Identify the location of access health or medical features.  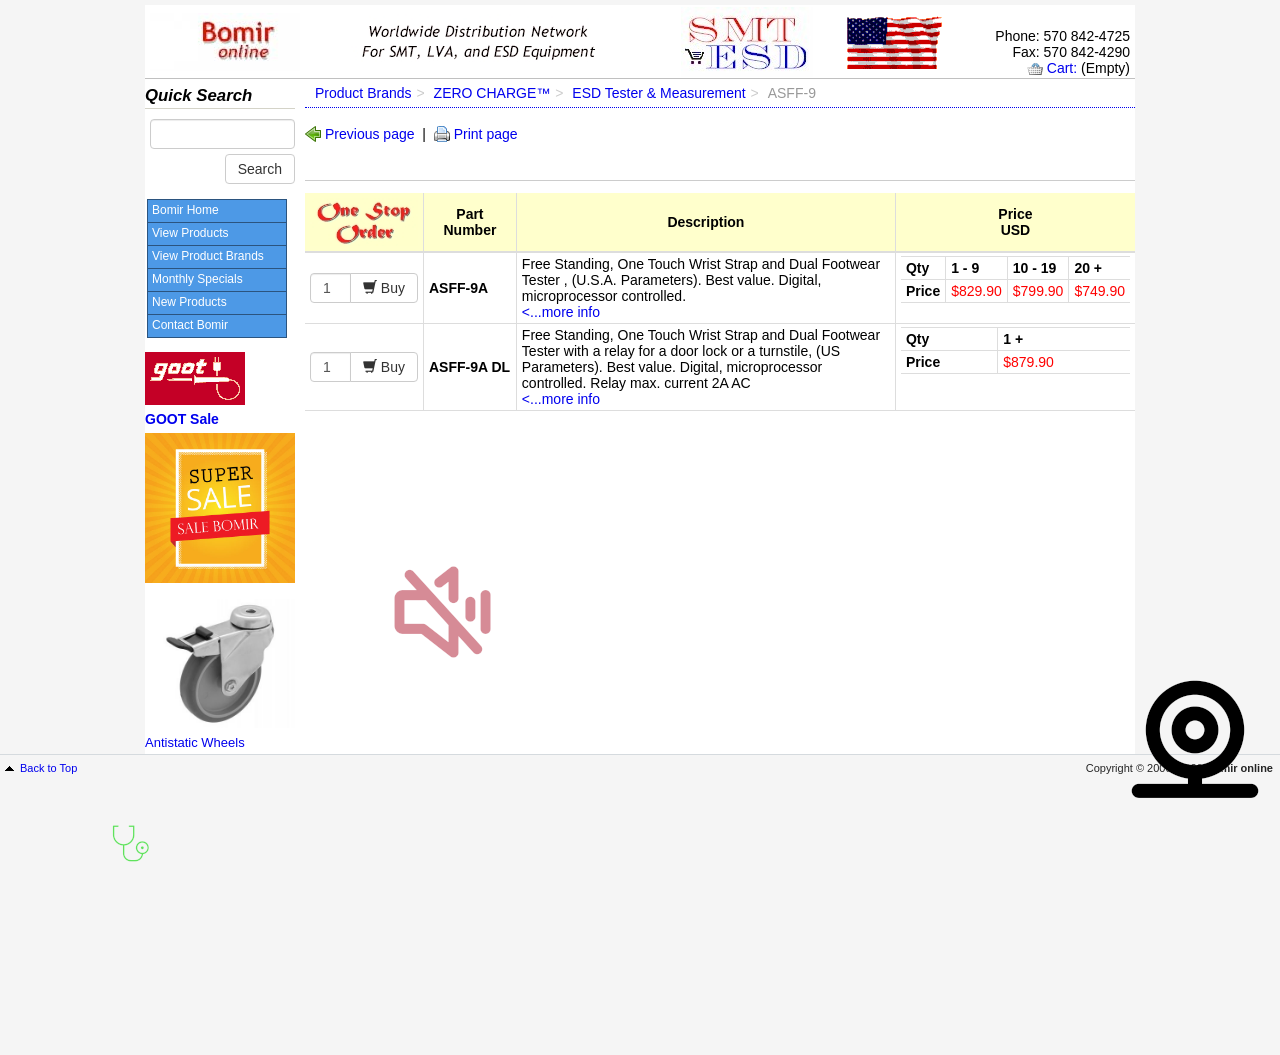
(128, 842).